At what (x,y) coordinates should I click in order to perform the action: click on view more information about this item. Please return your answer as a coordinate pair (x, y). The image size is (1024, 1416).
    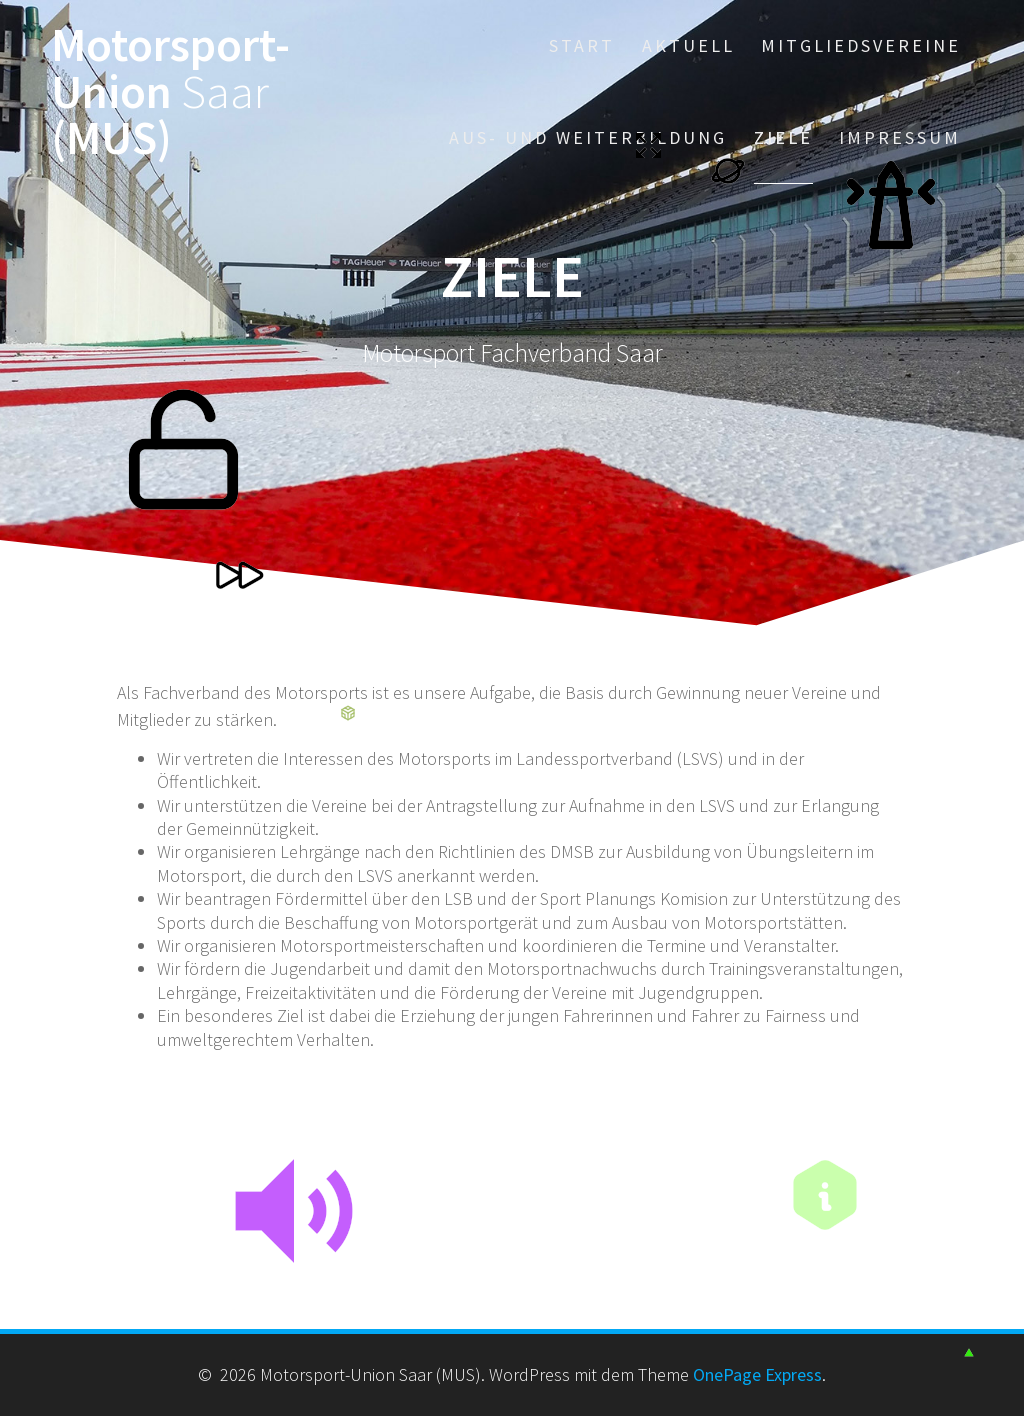
    Looking at the image, I should click on (825, 1195).